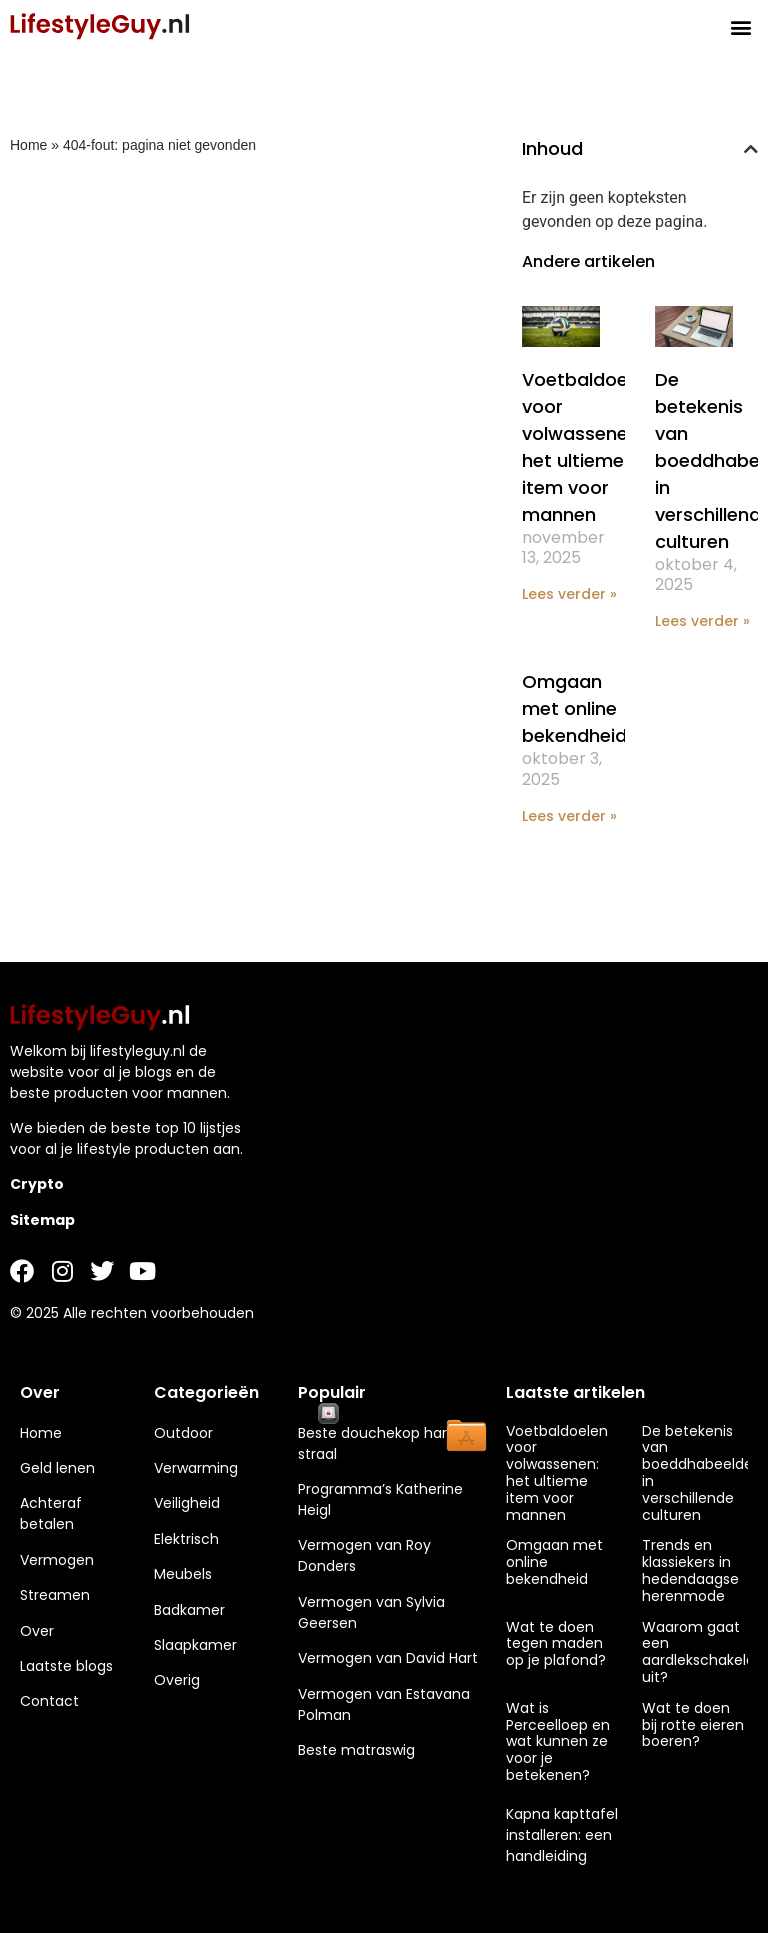 The image size is (768, 1933). I want to click on access encryption and security settings, so click(328, 1413).